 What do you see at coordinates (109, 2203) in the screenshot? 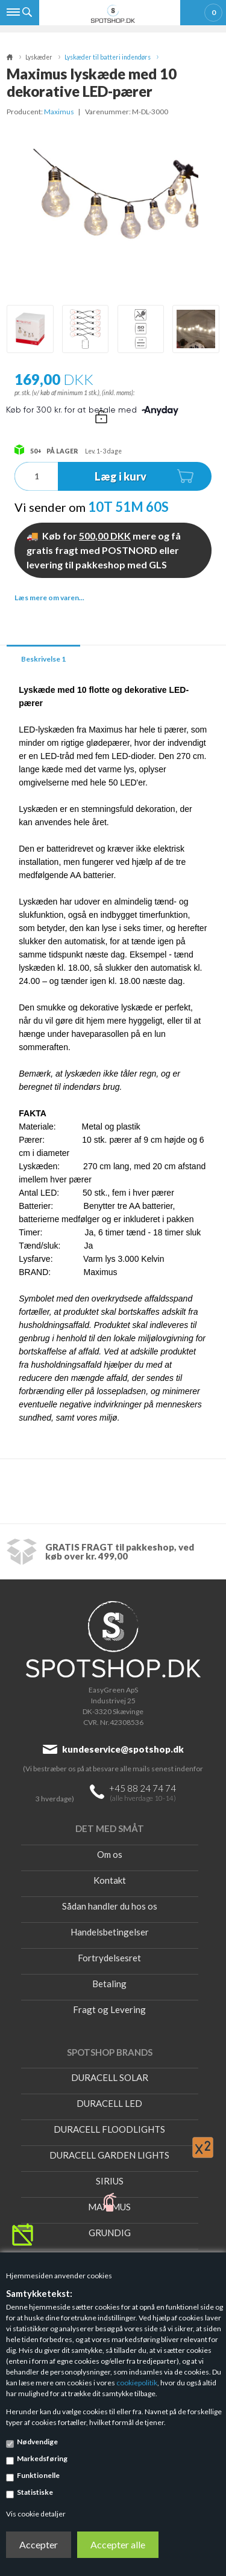
I see `fire safety equipment indicator` at bounding box center [109, 2203].